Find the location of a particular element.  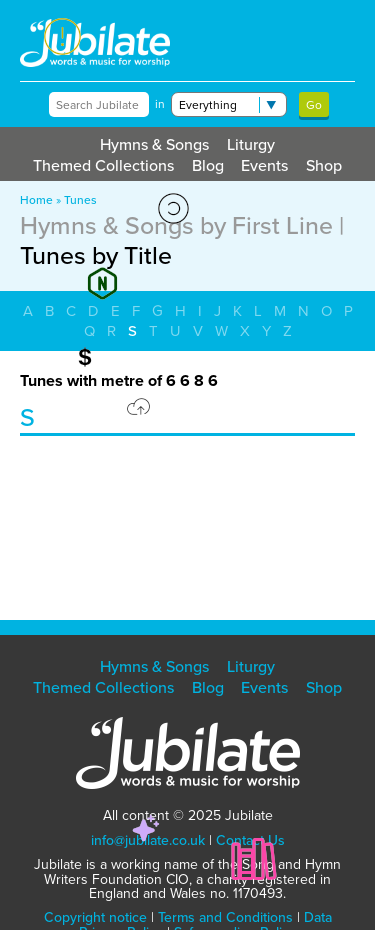

access your library or collection is located at coordinates (254, 859).